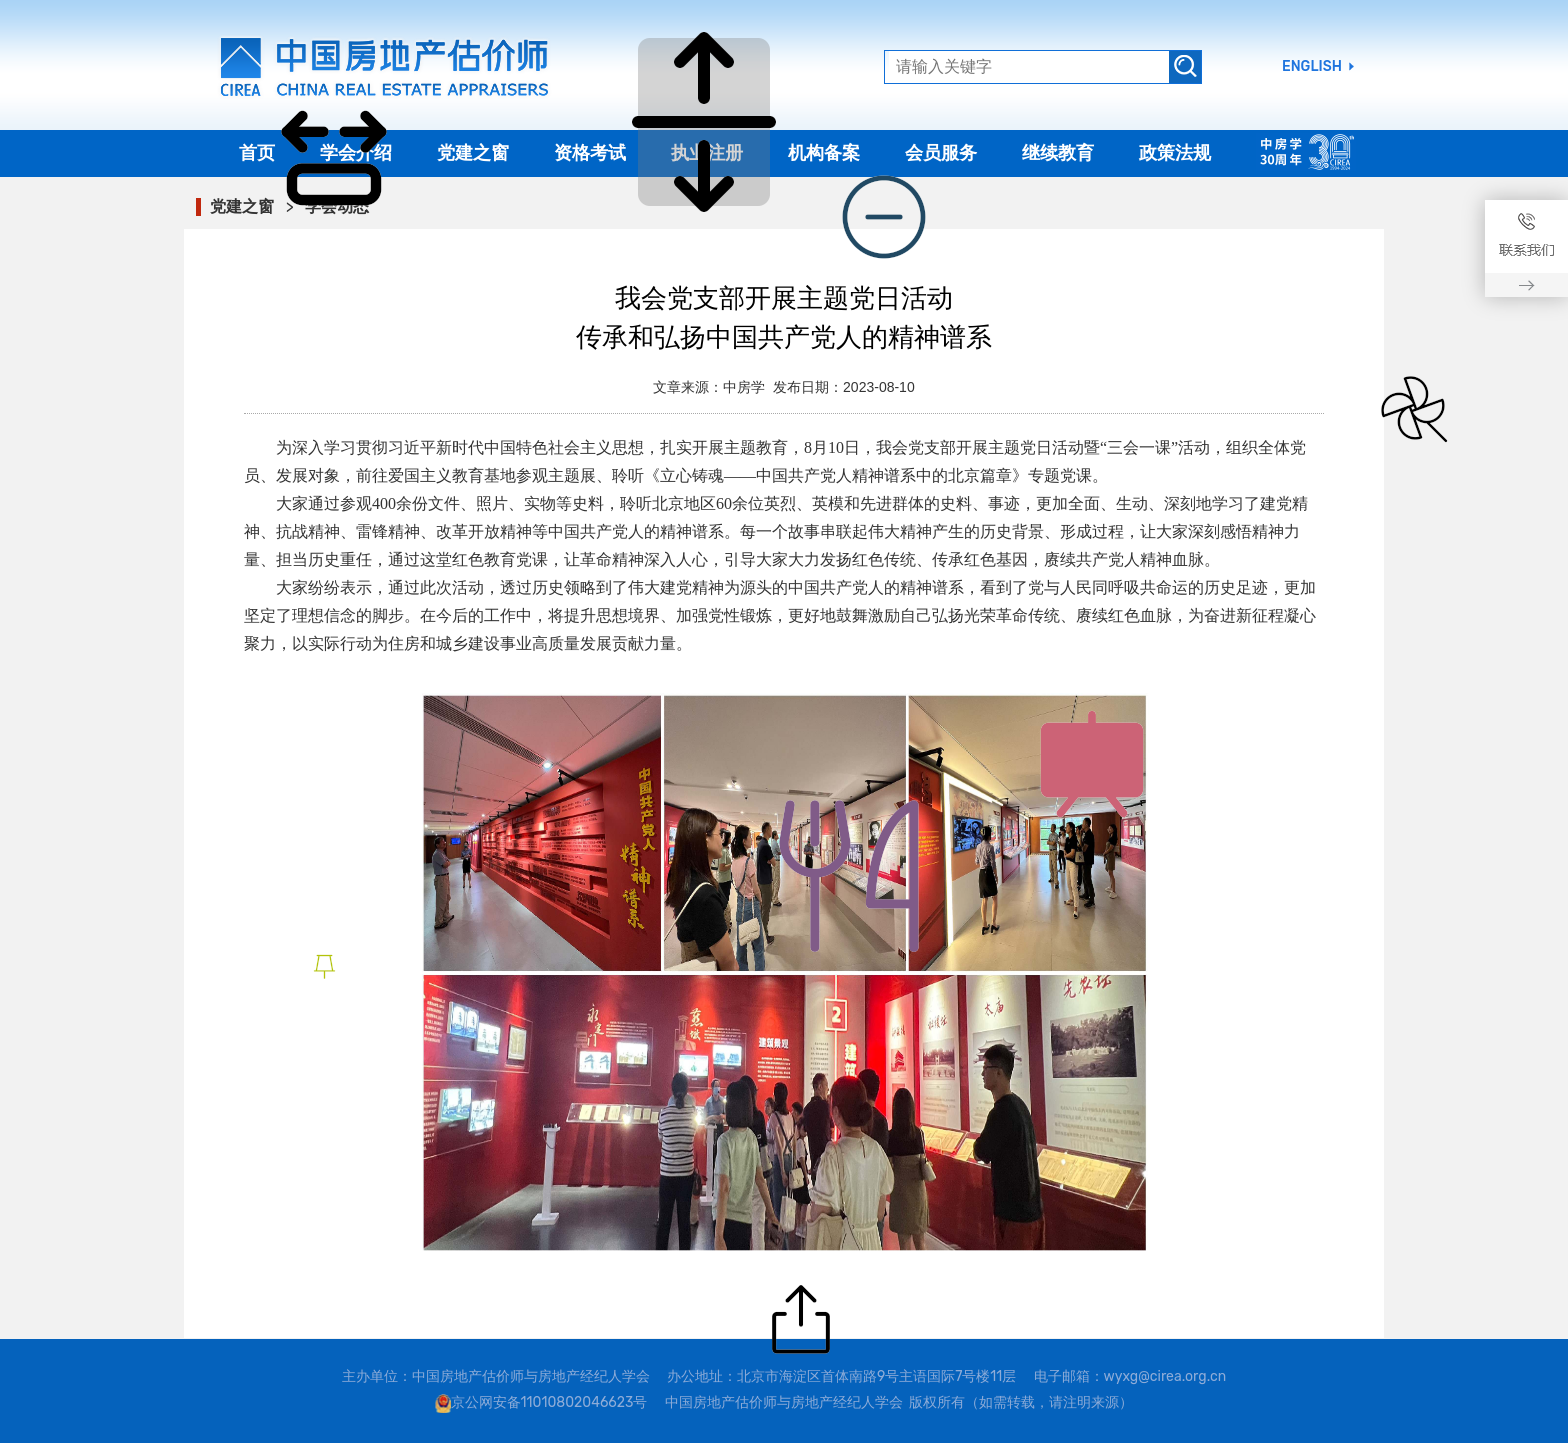 This screenshot has height=1443, width=1568. Describe the element at coordinates (852, 873) in the screenshot. I see `access food and dining options` at that location.